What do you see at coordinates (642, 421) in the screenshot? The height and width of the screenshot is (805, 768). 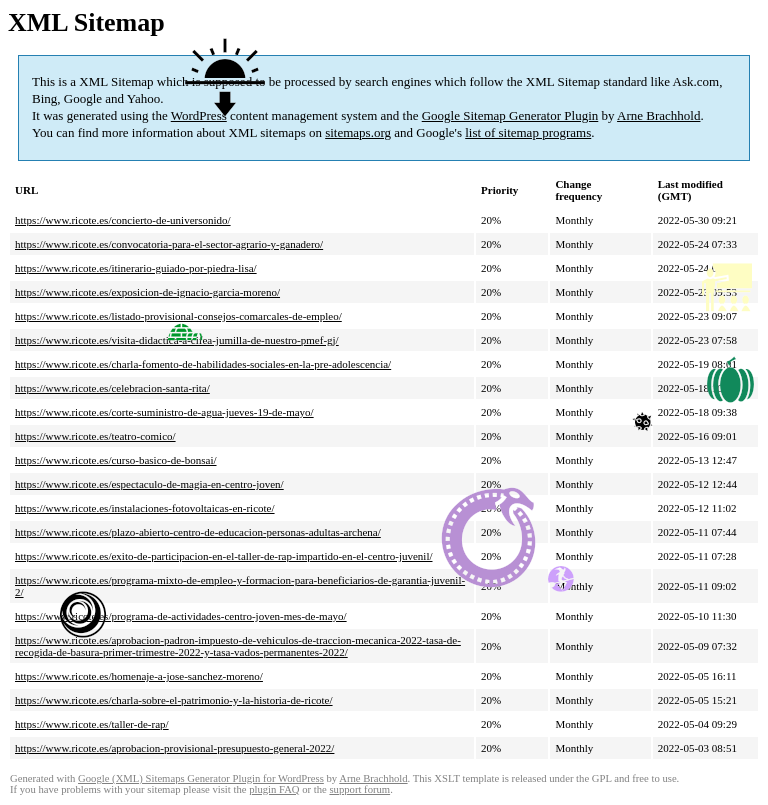 I see `represents a hazard or damage-dealing obstacle in gameplay` at bounding box center [642, 421].